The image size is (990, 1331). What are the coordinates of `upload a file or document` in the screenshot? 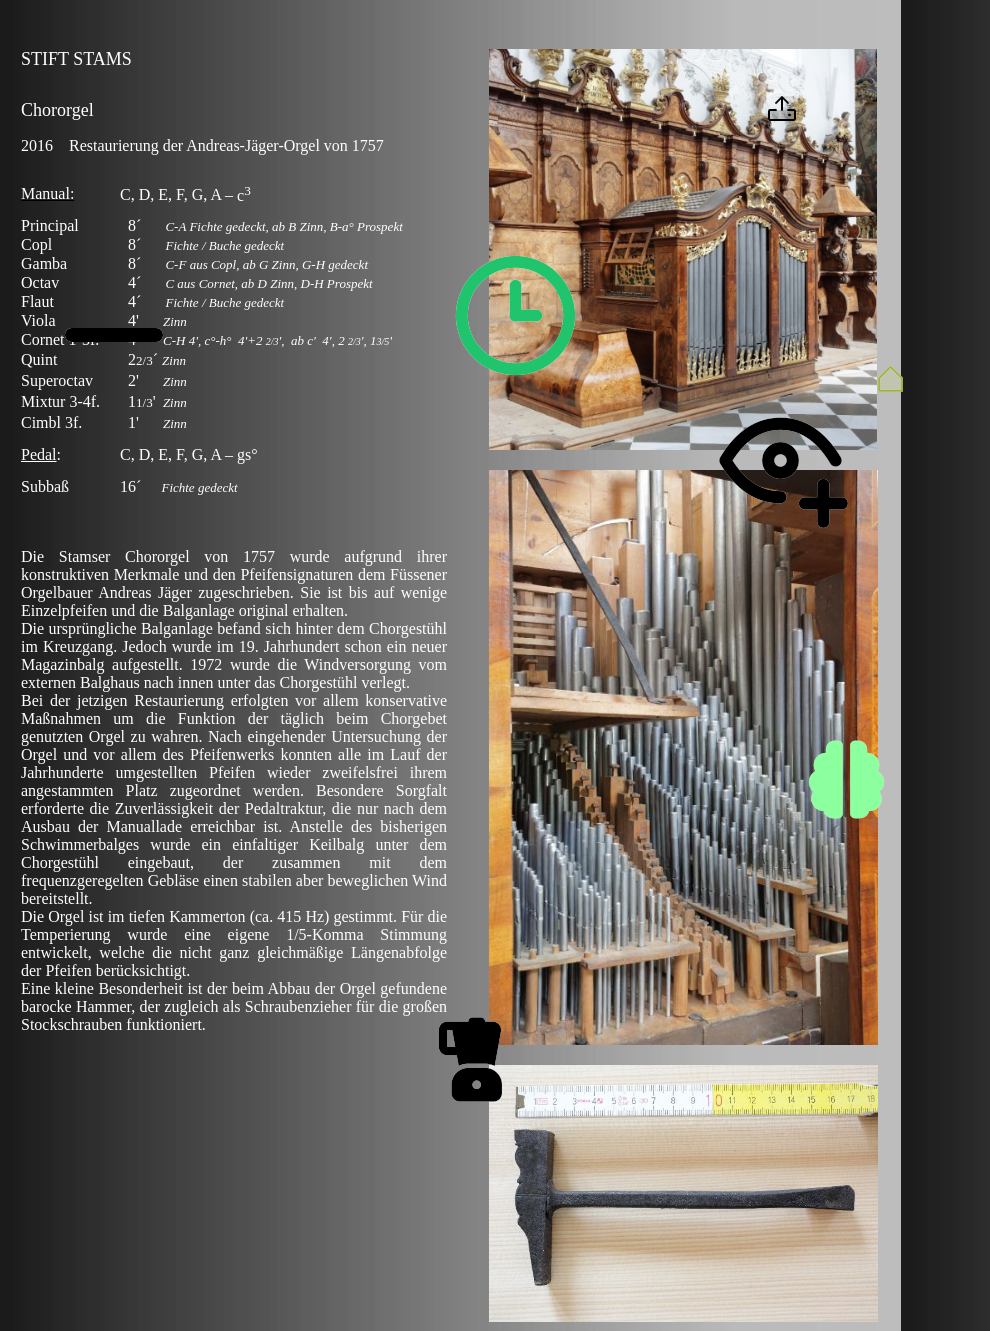 It's located at (782, 110).